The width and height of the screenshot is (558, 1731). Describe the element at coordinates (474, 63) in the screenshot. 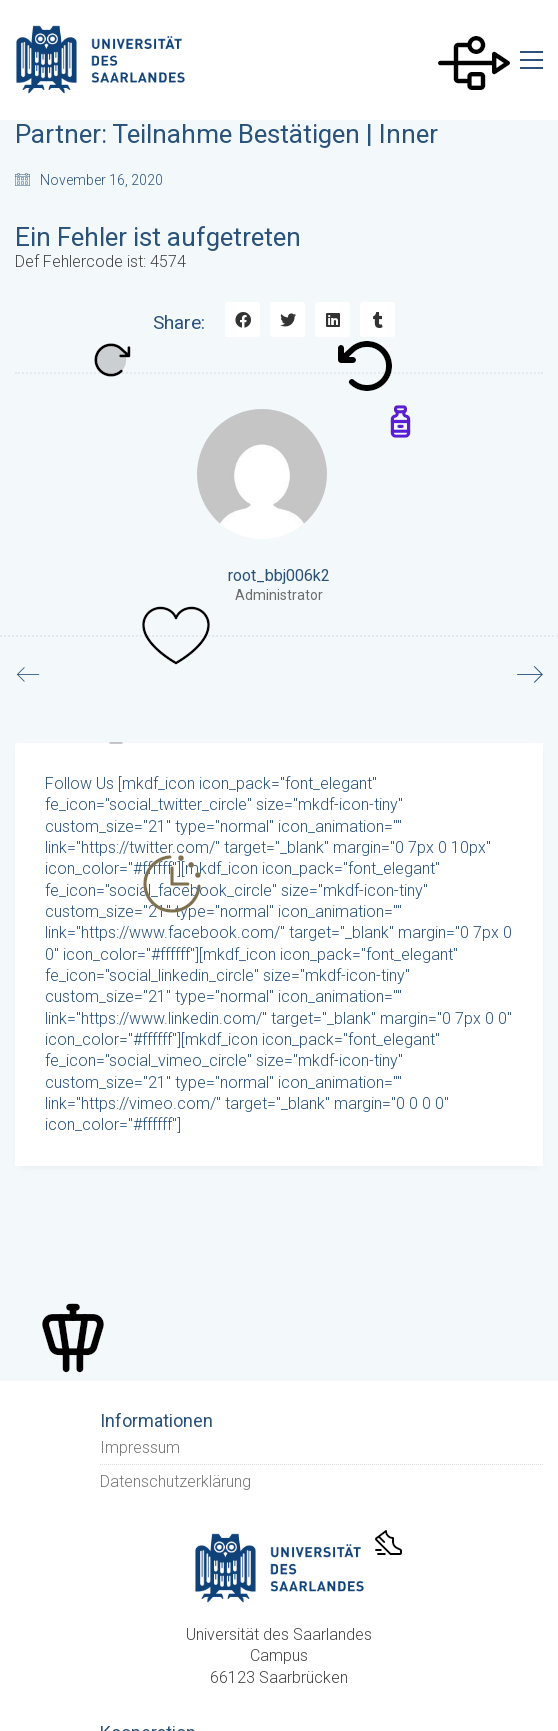

I see `connect a usb device` at that location.